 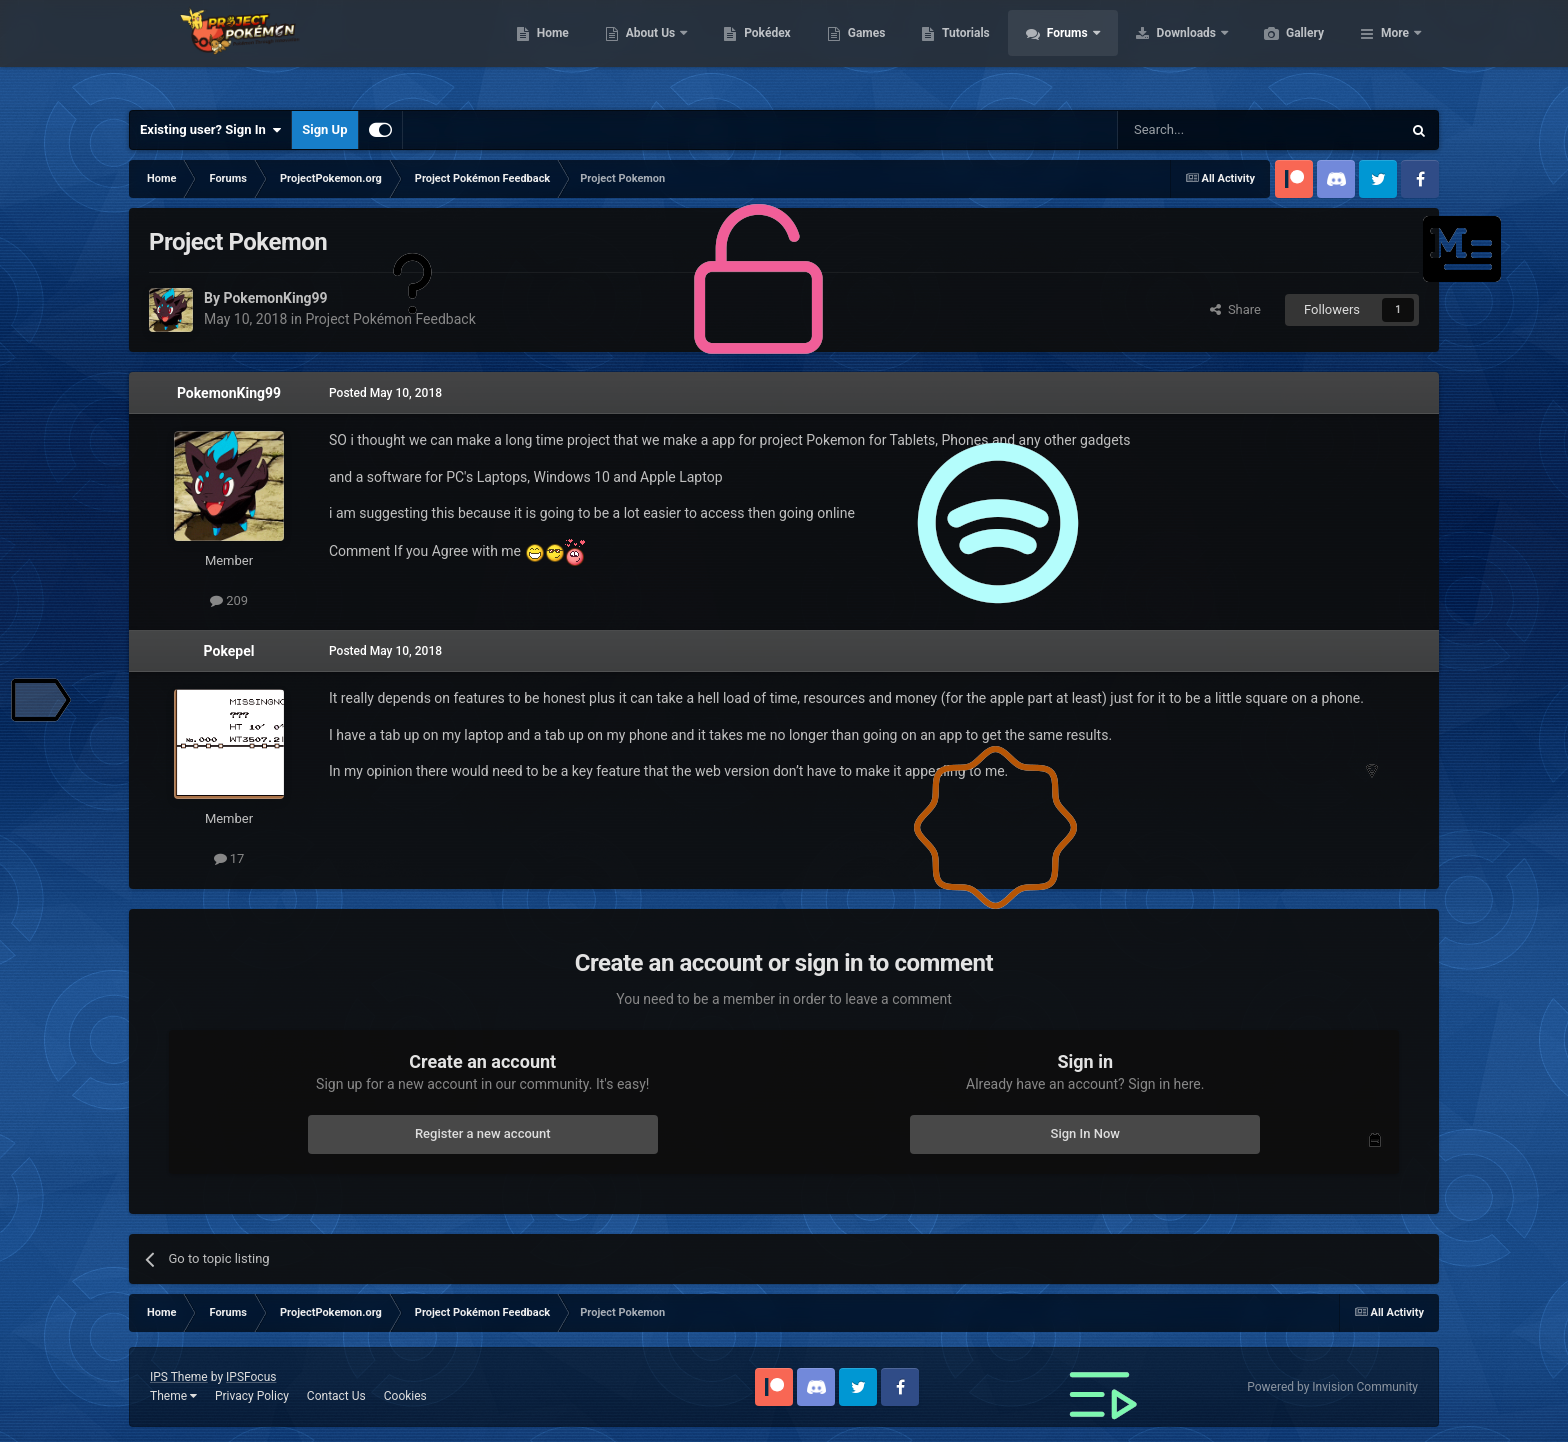 I want to click on access help or support, so click(x=412, y=283).